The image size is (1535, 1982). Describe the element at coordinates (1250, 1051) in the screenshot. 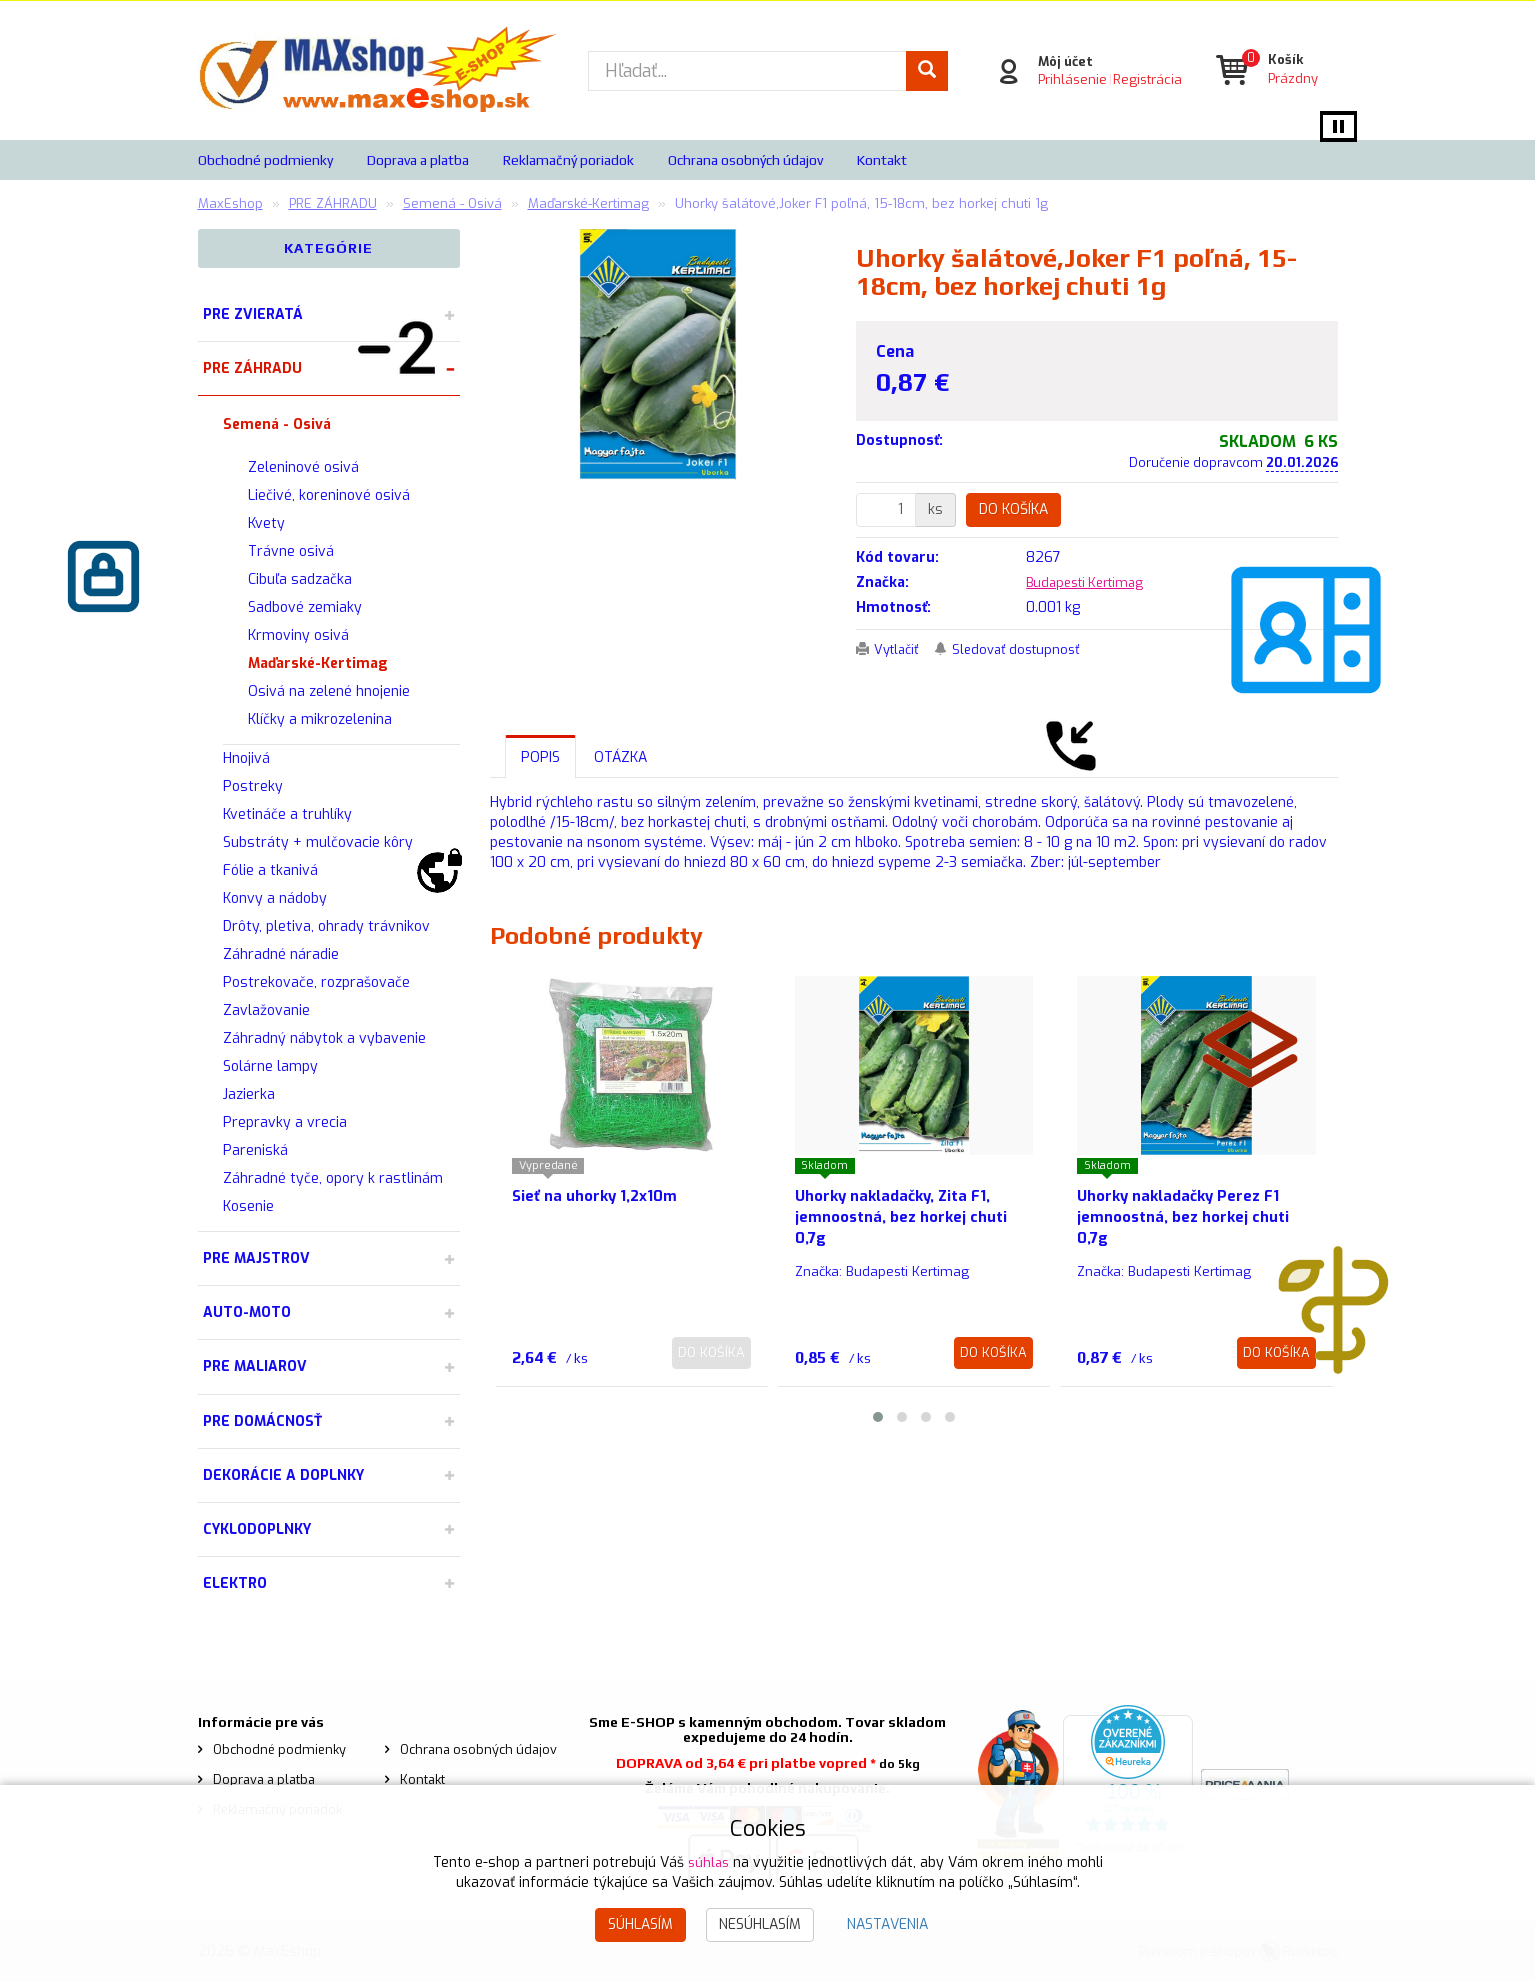

I see `view layers or stacked content` at that location.